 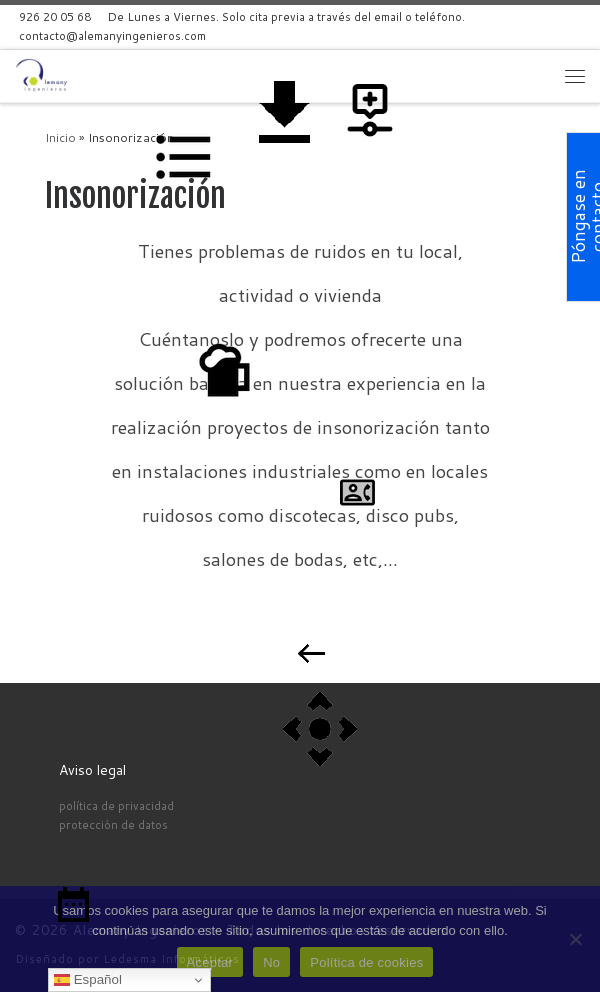 What do you see at coordinates (224, 371) in the screenshot?
I see `find nearby sports bars or pubs` at bounding box center [224, 371].